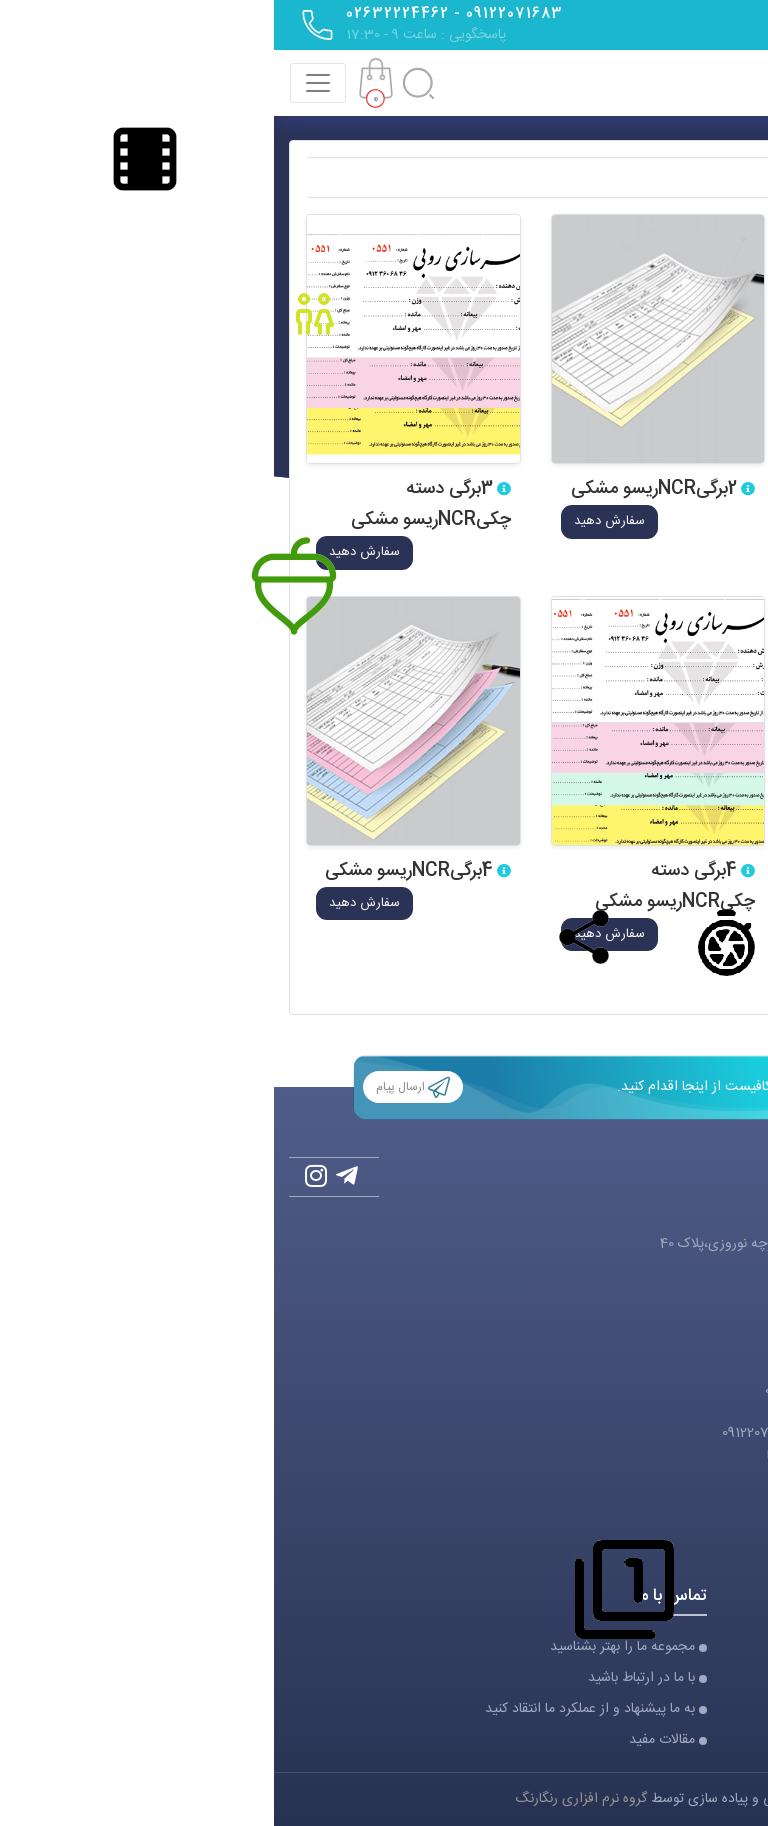  What do you see at coordinates (726, 944) in the screenshot?
I see `adjust camera shutter speed settings` at bounding box center [726, 944].